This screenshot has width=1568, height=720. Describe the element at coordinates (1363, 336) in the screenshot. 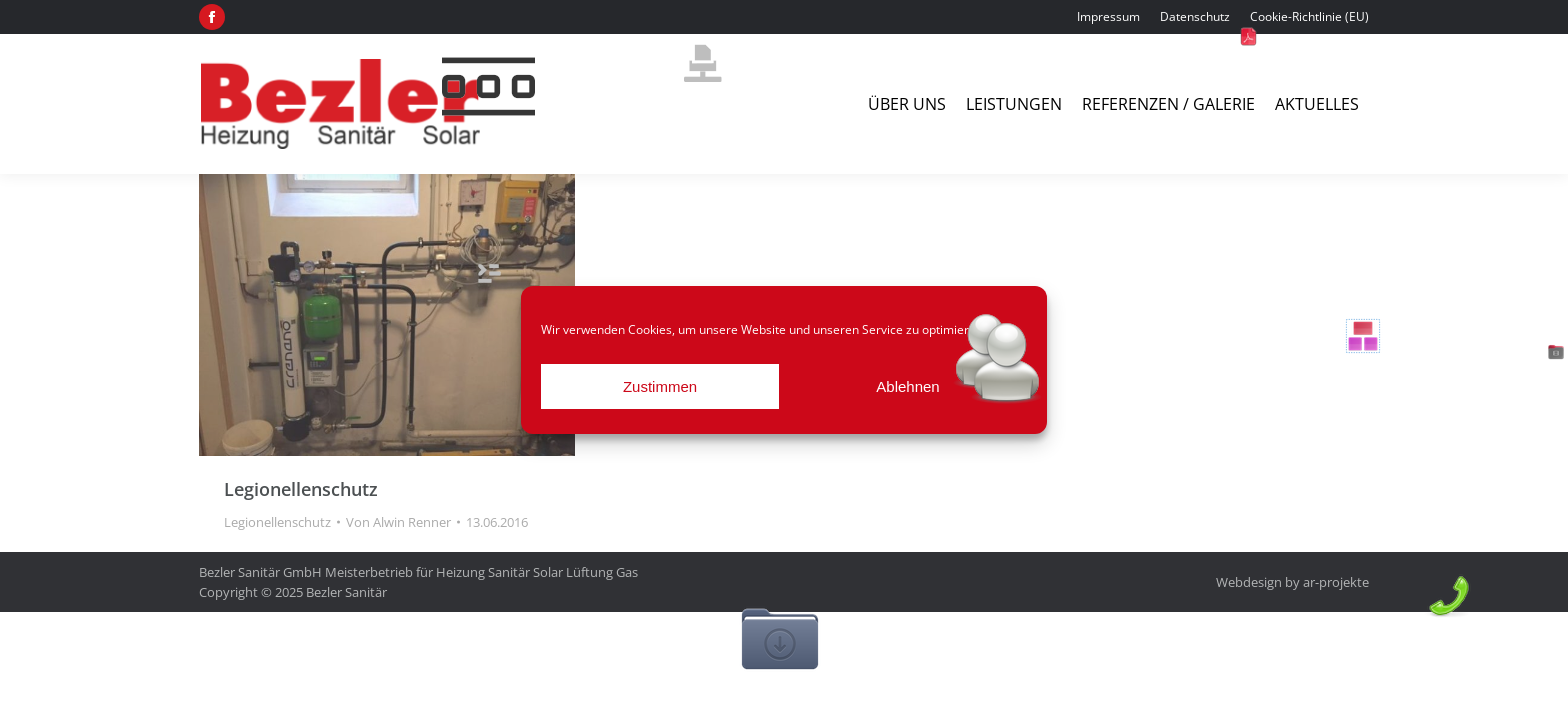

I see `select all items in the current view` at that location.